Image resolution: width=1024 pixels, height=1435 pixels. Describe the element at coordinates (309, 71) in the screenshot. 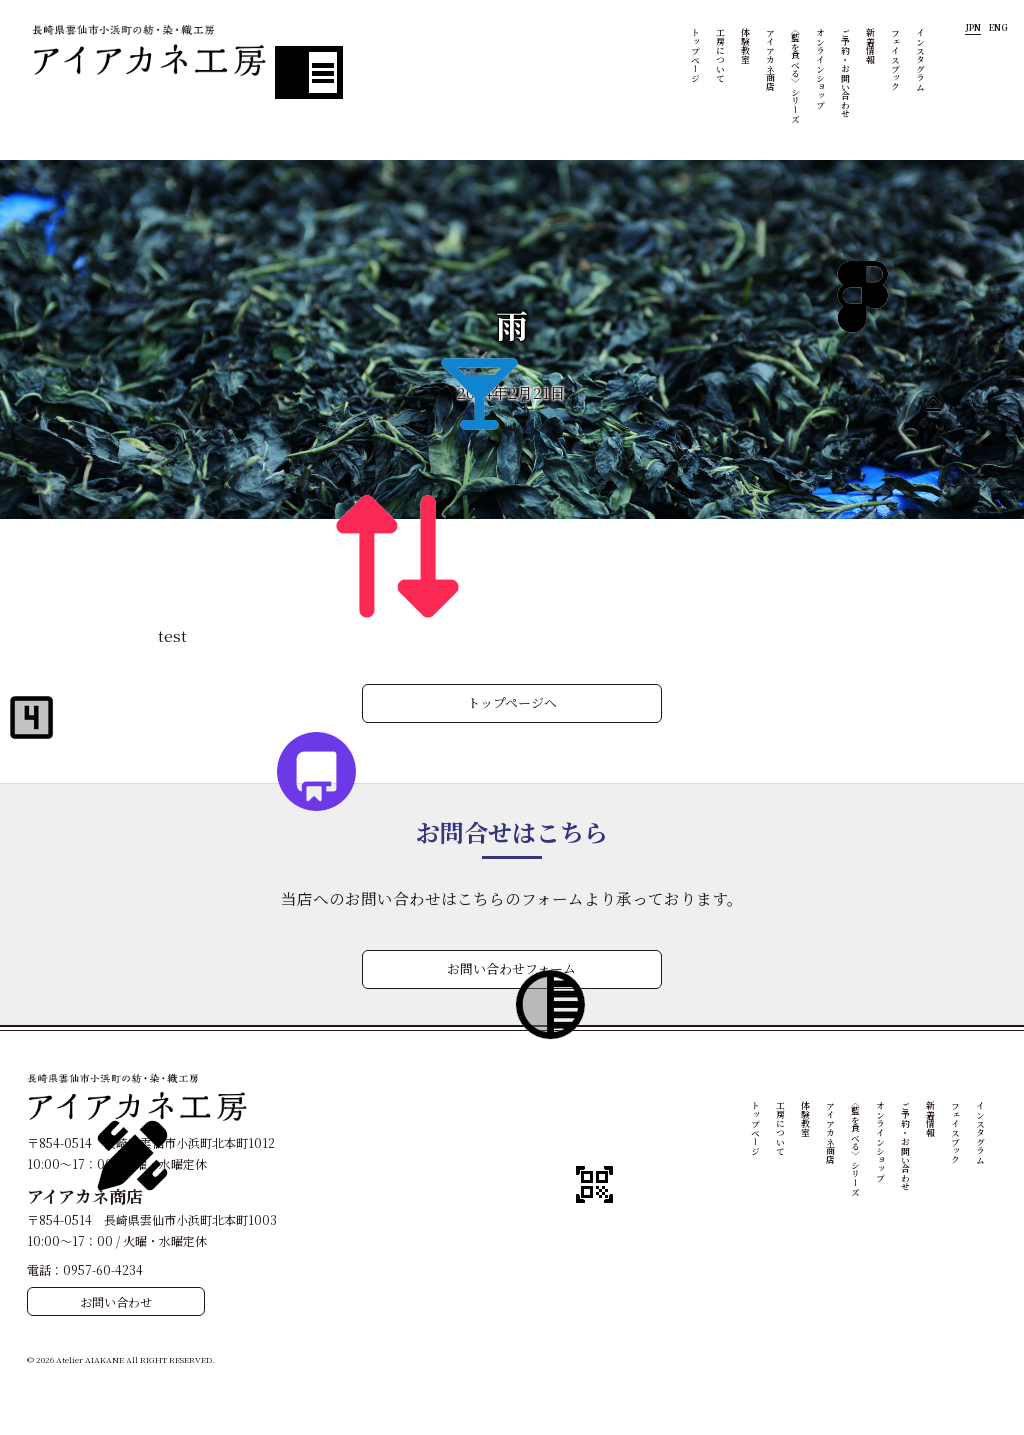

I see `switch to reader mode for distraction-free reading` at that location.